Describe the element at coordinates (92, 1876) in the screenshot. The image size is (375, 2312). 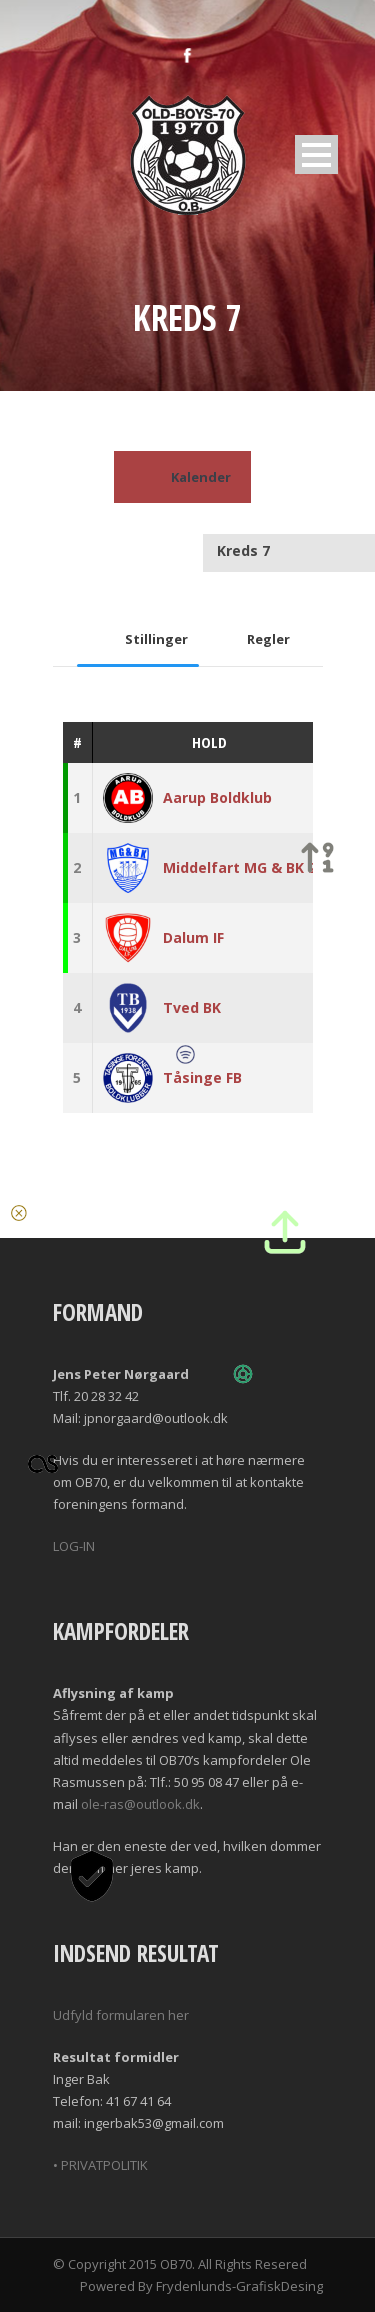
I see `indicates a verified or trusted user account` at that location.